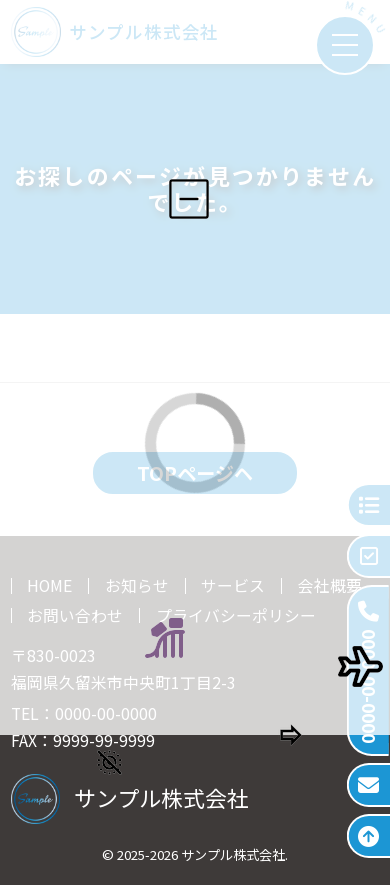 The height and width of the screenshot is (885, 390). I want to click on access theme park or amusement park information, so click(165, 638).